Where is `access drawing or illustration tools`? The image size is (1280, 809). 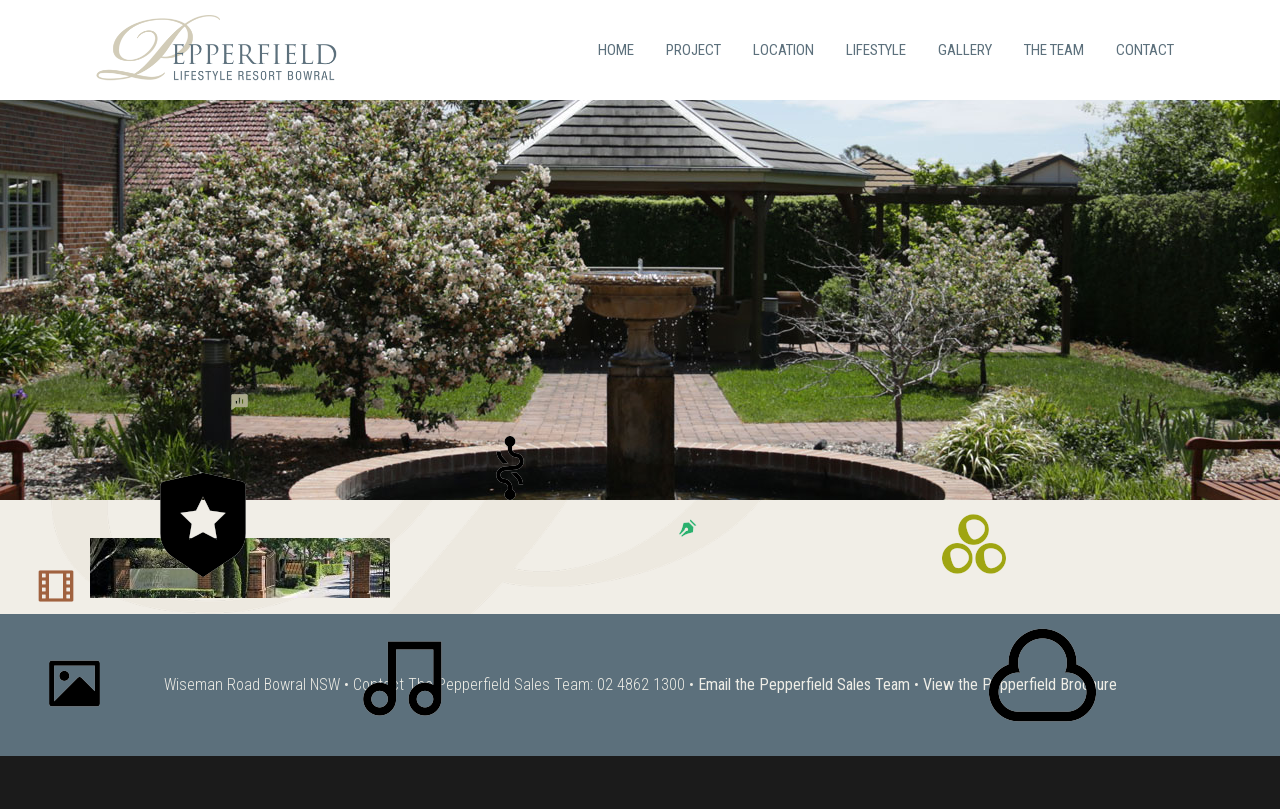
access drawing or illustration tools is located at coordinates (687, 528).